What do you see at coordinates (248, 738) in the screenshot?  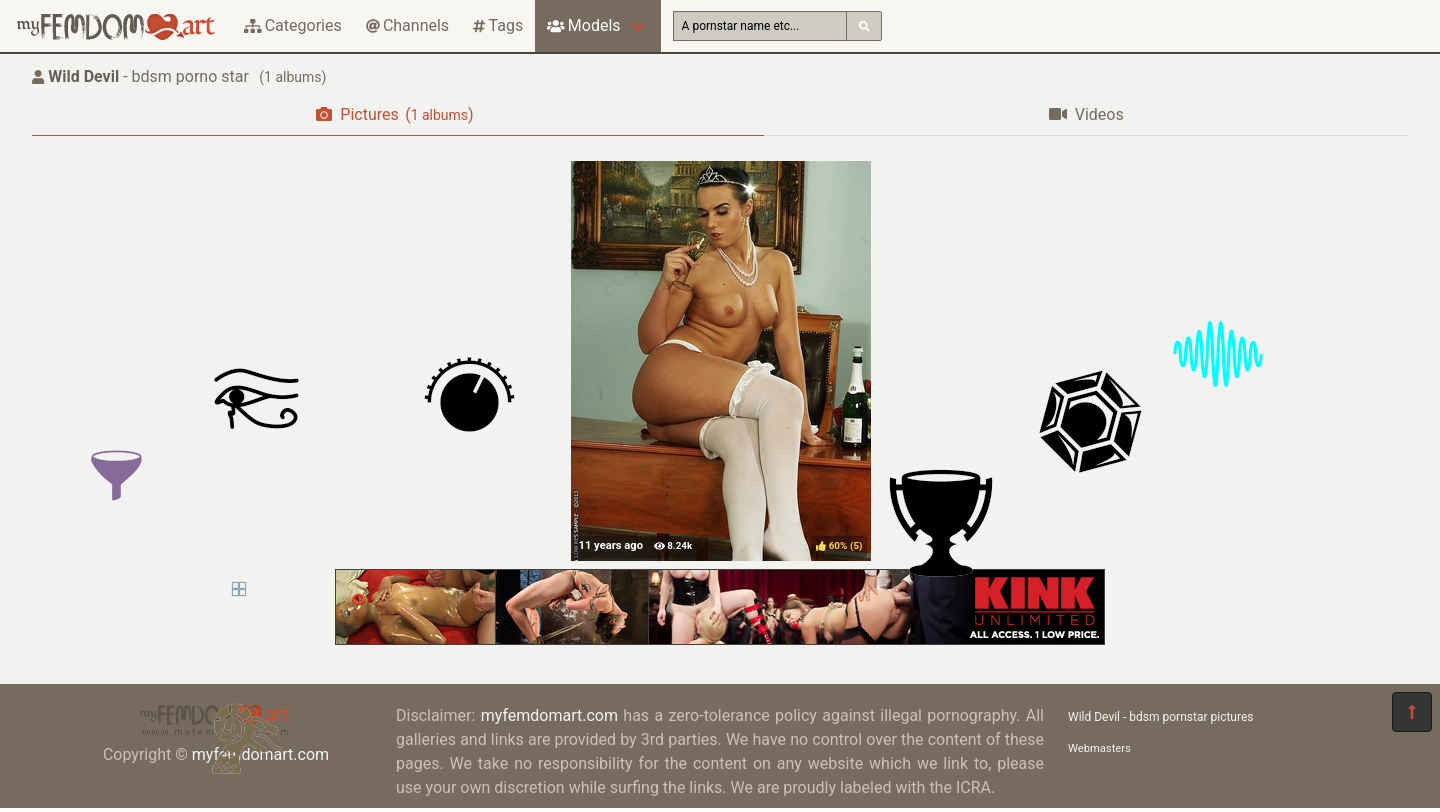 I see `viking ship figurehead or norse-themed game element` at bounding box center [248, 738].